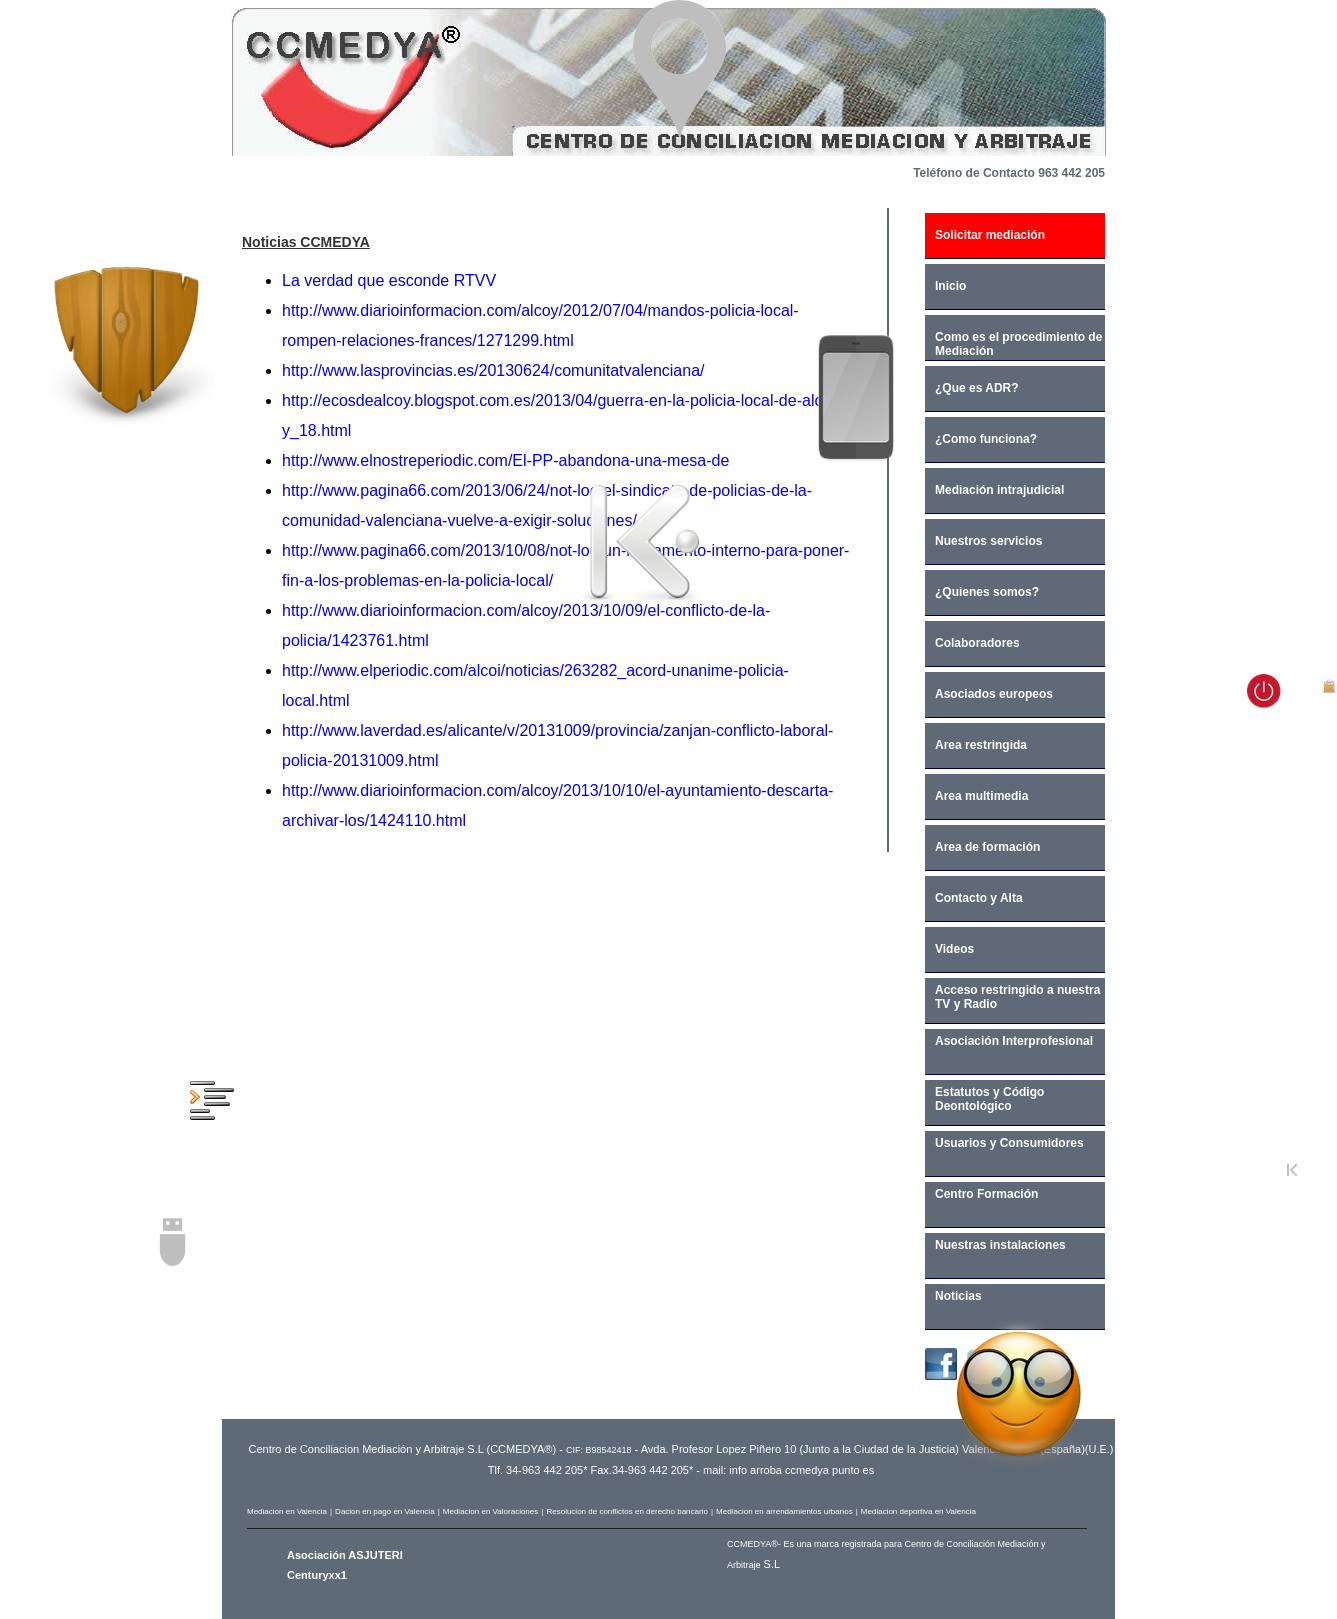 Image resolution: width=1337 pixels, height=1619 pixels. I want to click on increase text indentation, so click(212, 1102).